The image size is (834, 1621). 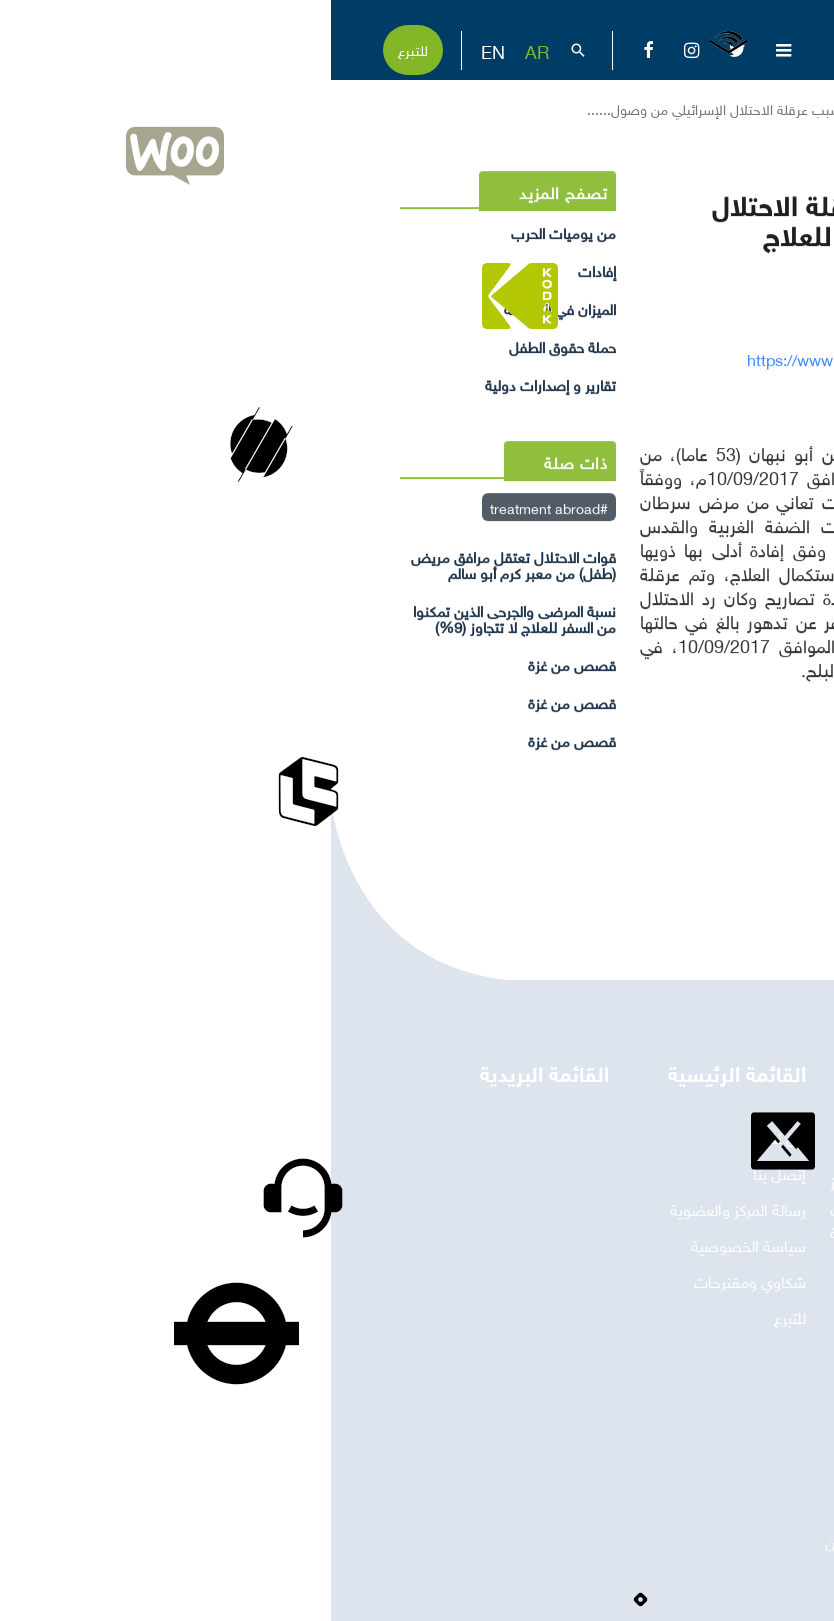 What do you see at coordinates (308, 791) in the screenshot?
I see `loot crate subscription service logo` at bounding box center [308, 791].